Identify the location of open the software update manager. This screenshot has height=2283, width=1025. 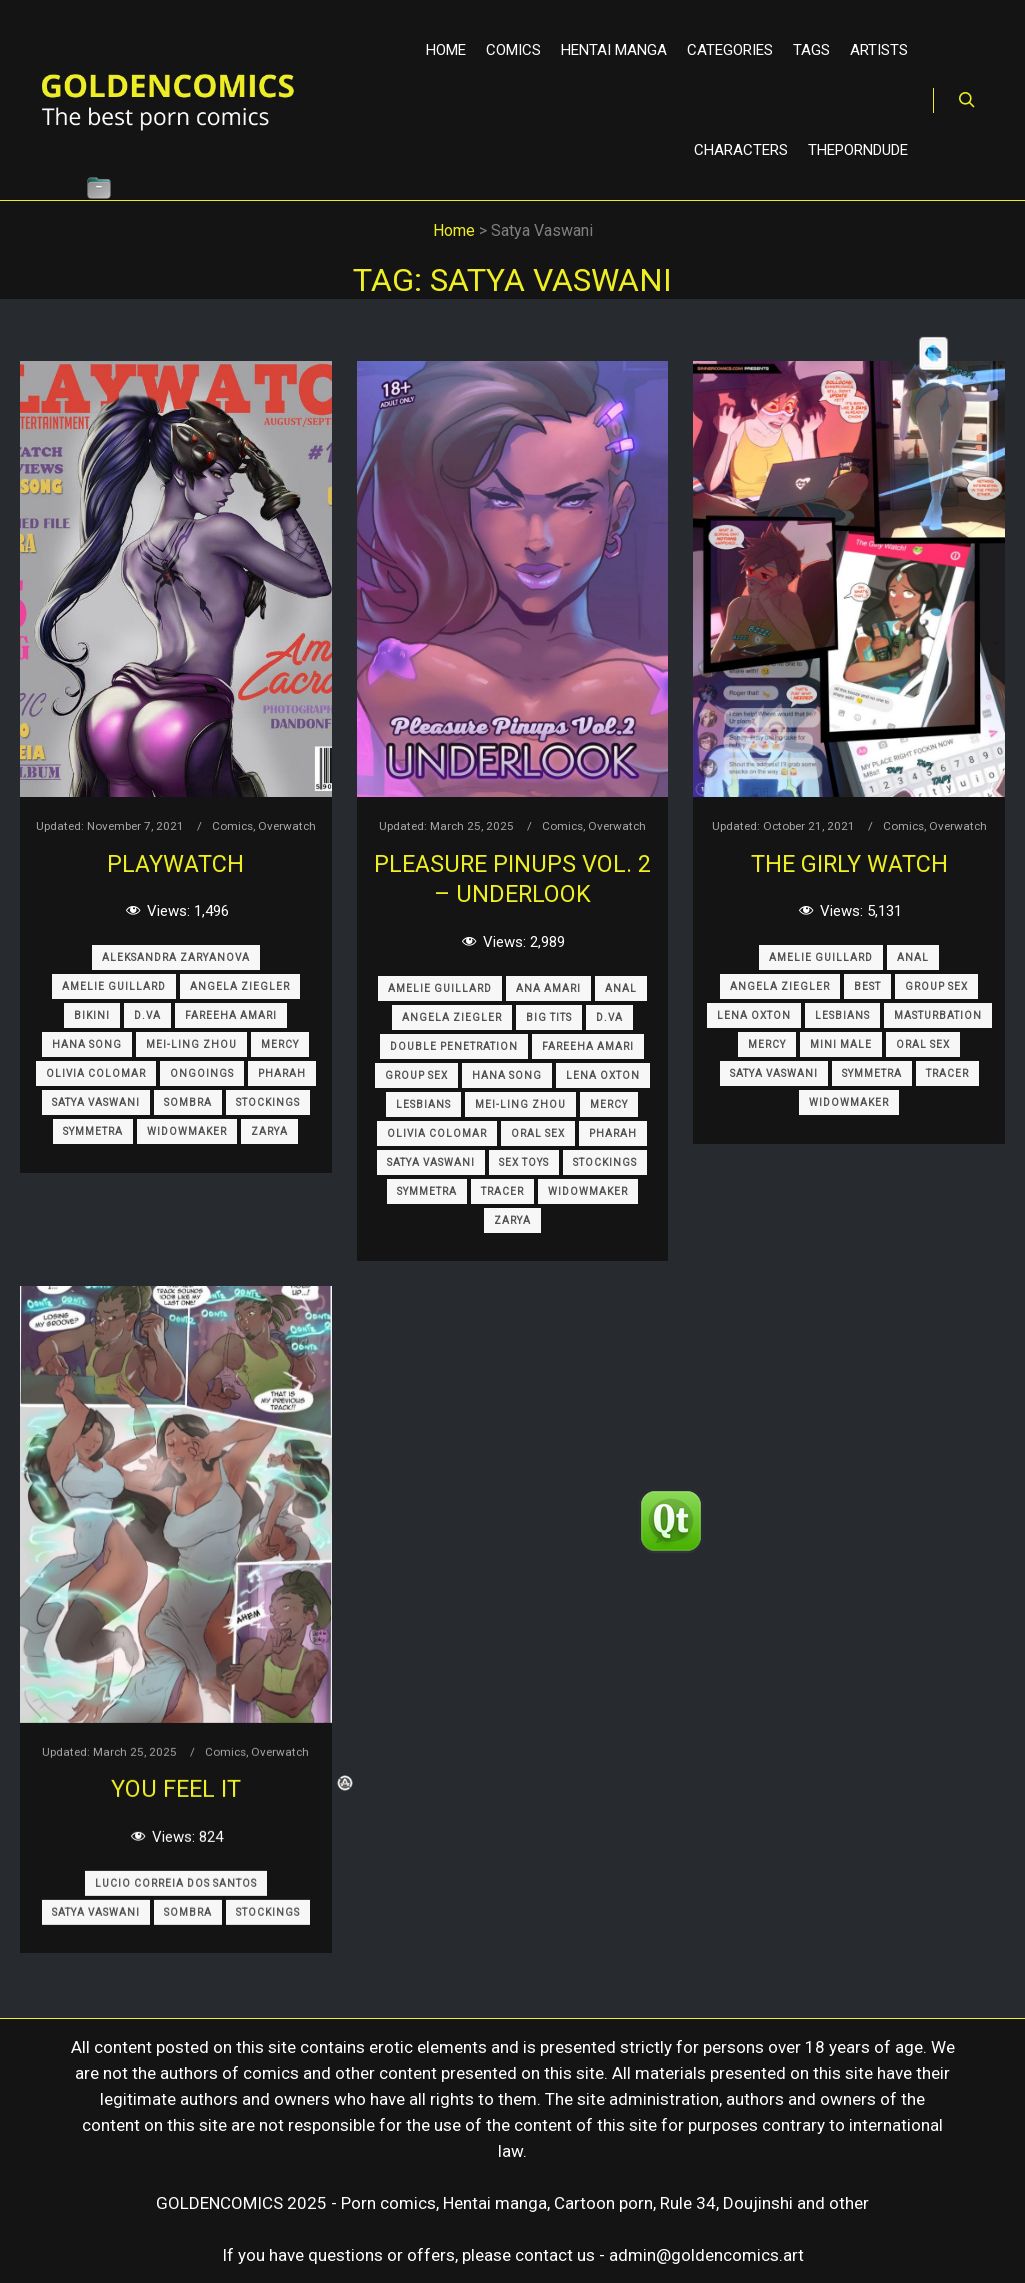
(345, 1783).